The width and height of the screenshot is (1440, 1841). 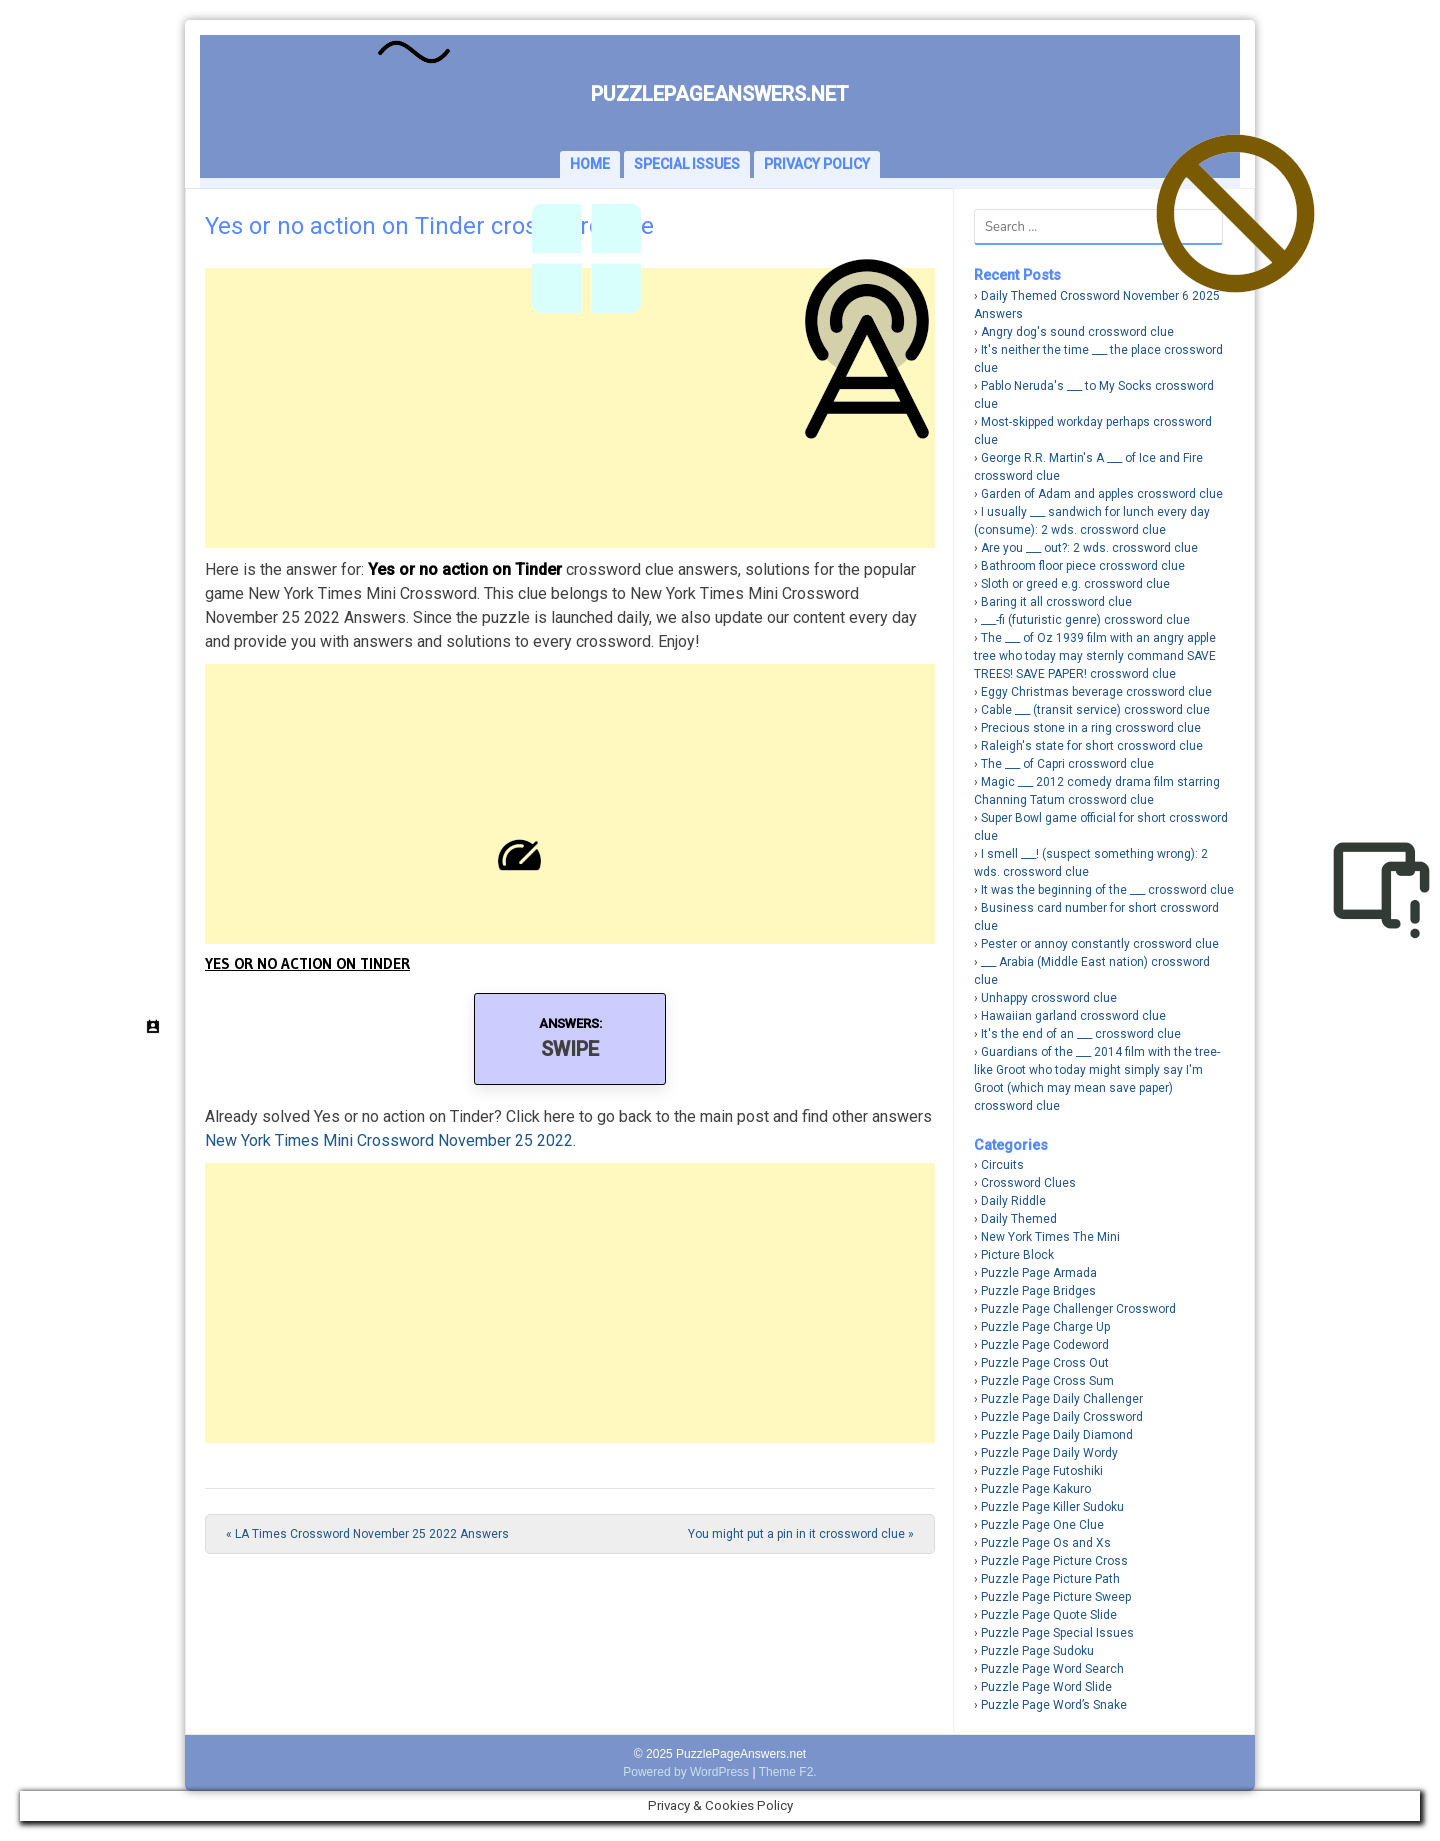 I want to click on view contact's calendar or schedule, so click(x=153, y=1027).